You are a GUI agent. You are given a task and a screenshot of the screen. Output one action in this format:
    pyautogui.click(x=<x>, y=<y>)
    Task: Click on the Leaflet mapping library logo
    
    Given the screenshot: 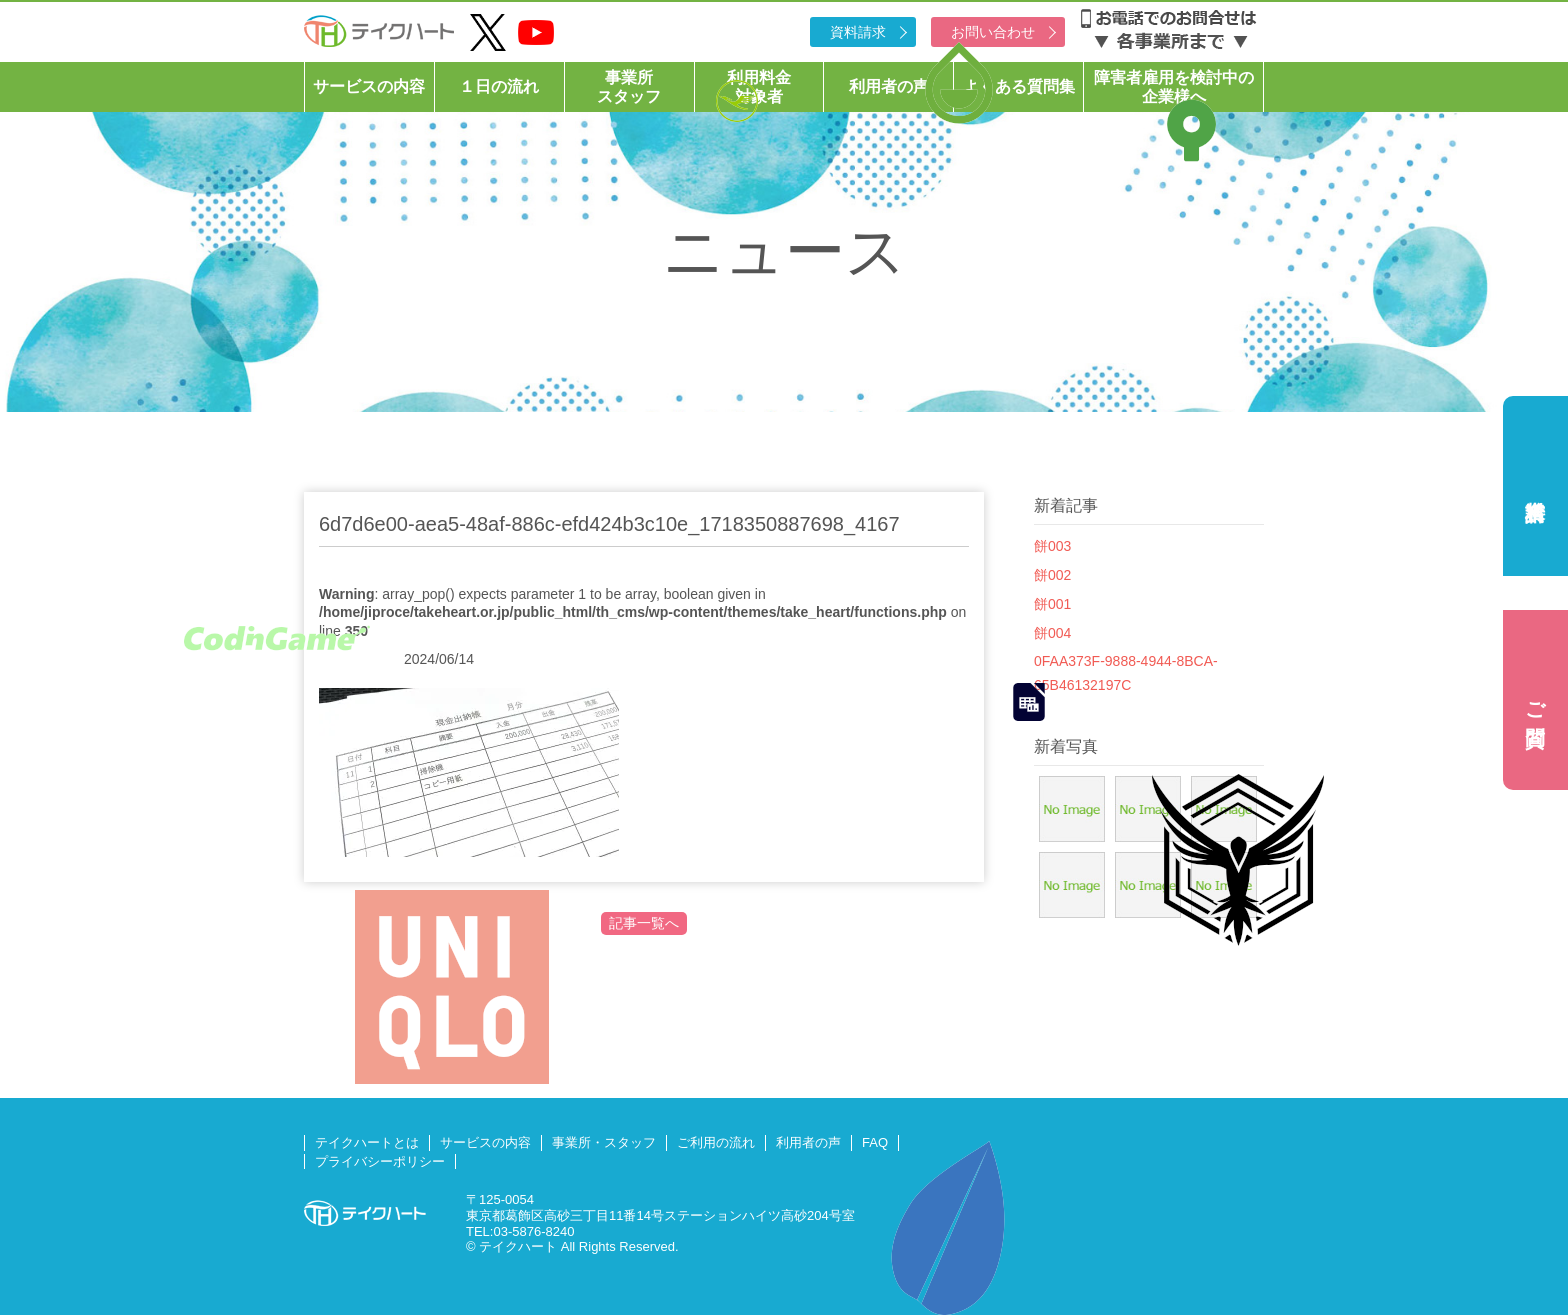 What is the action you would take?
    pyautogui.click(x=948, y=1228)
    